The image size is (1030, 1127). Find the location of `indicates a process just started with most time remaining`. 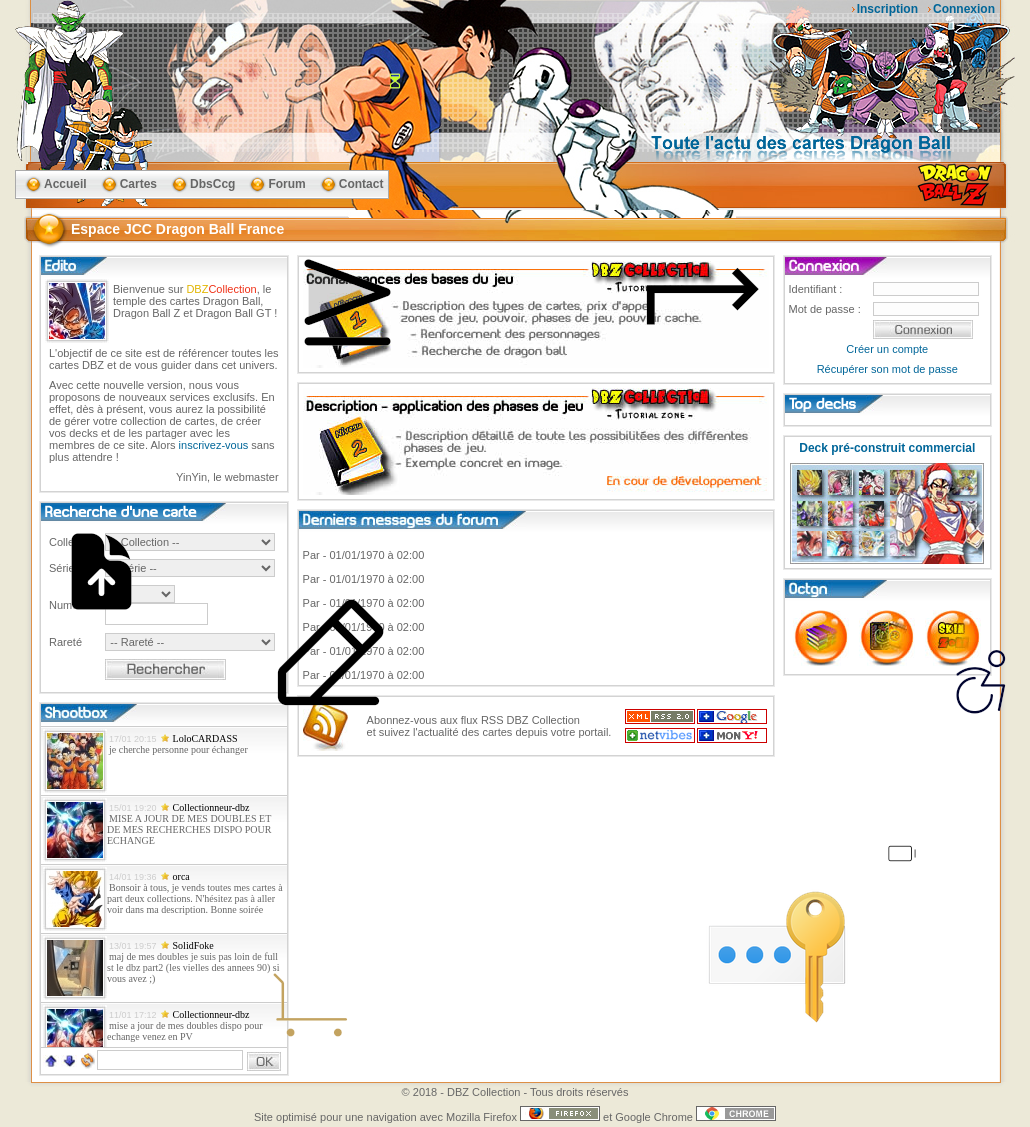

indicates a process just started with most time remaining is located at coordinates (395, 81).